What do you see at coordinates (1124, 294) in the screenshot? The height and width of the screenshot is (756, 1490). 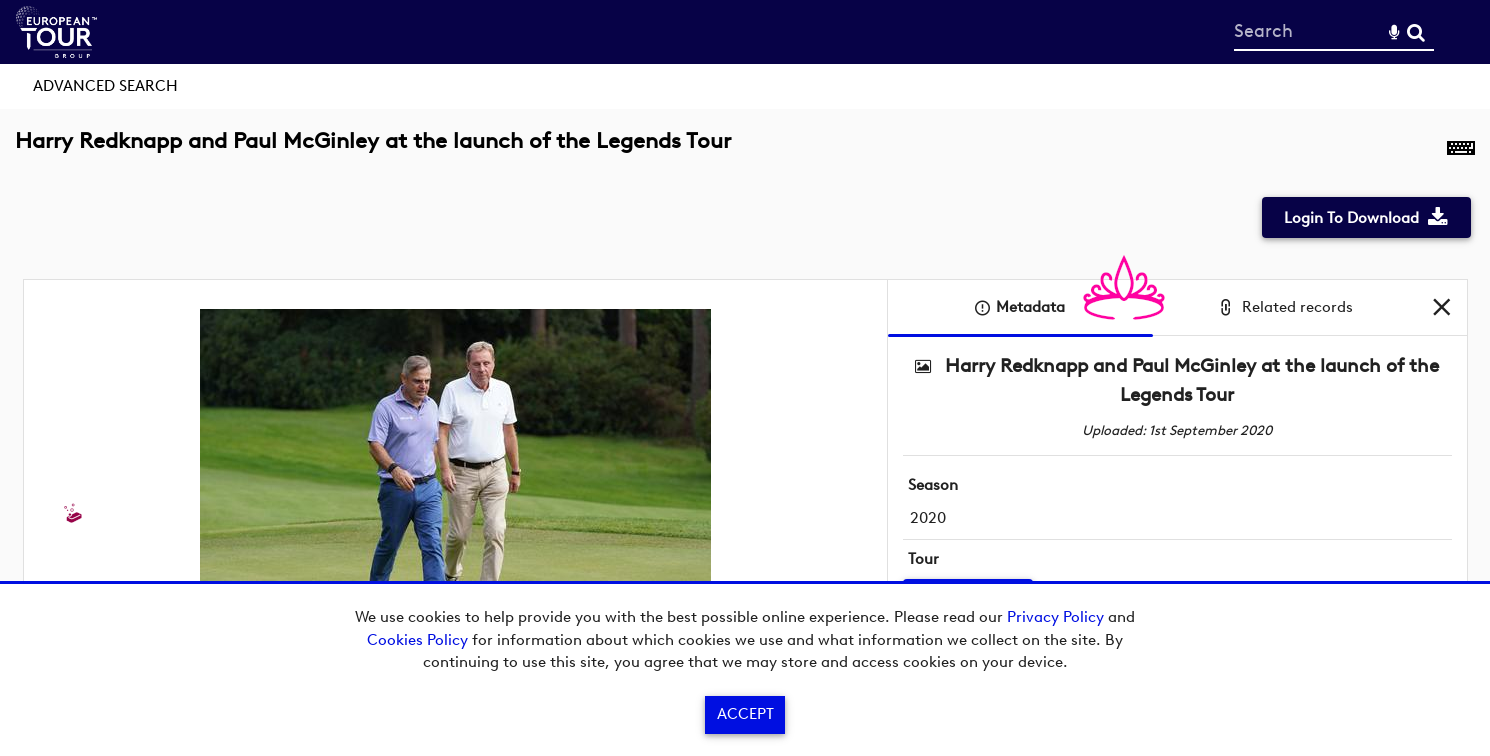 I see `indicates royalty or premium status` at bounding box center [1124, 294].